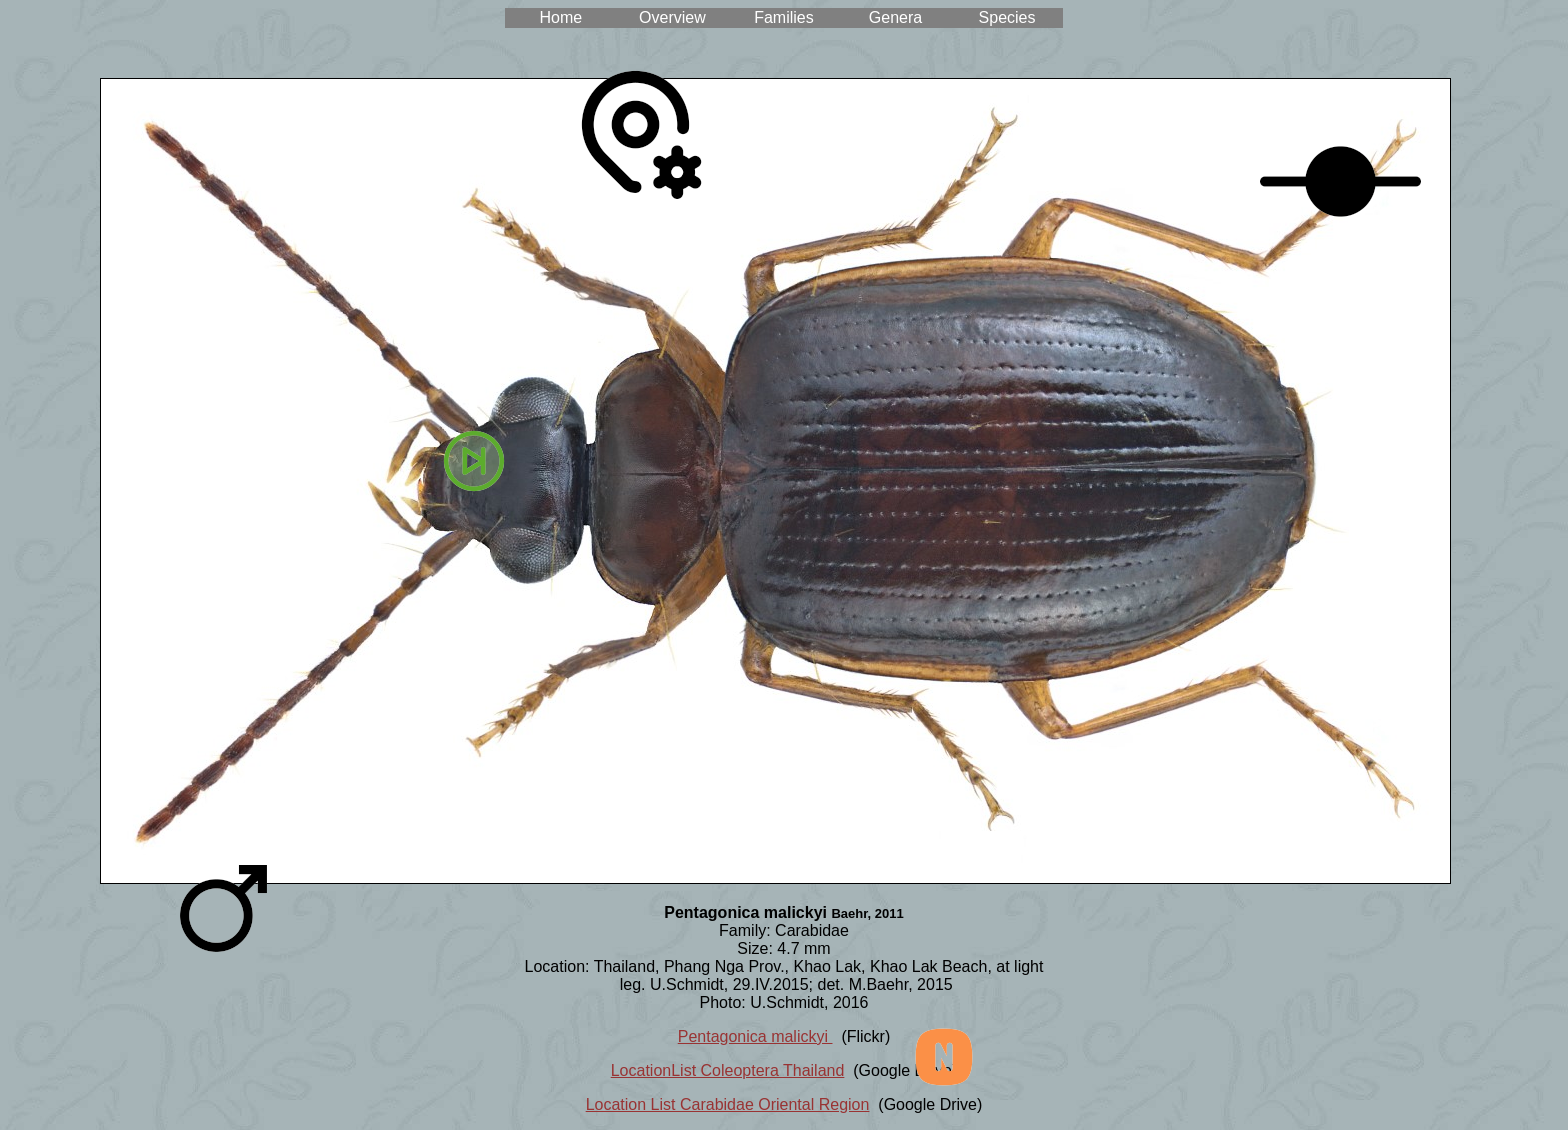 The image size is (1568, 1130). Describe the element at coordinates (944, 1057) in the screenshot. I see `indicates an item starting with the letter N` at that location.